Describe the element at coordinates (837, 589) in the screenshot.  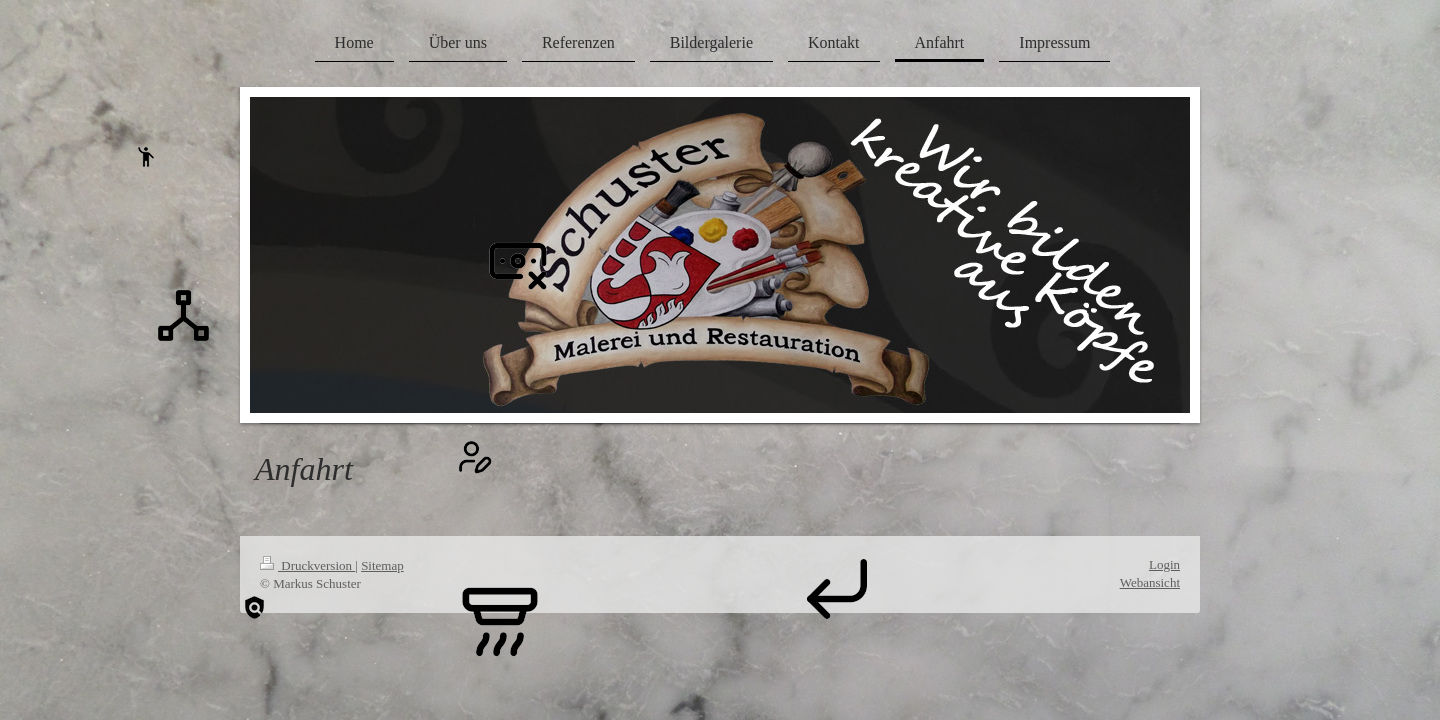
I see `return or enter key` at that location.